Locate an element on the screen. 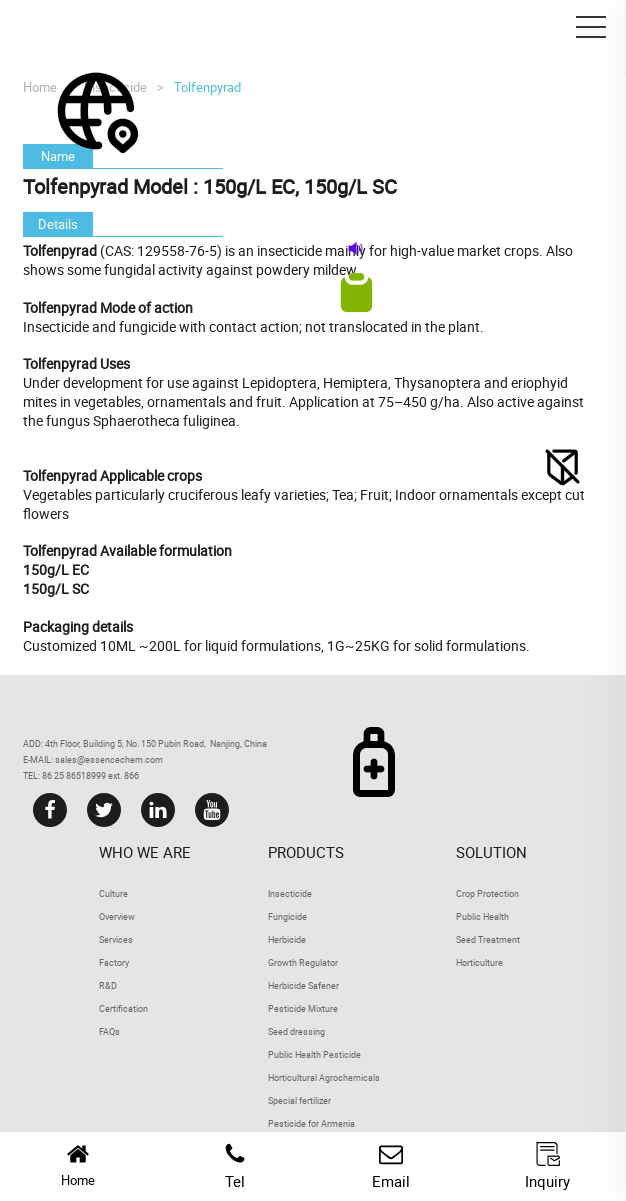  adjust audio volume to medium level is located at coordinates (355, 248).